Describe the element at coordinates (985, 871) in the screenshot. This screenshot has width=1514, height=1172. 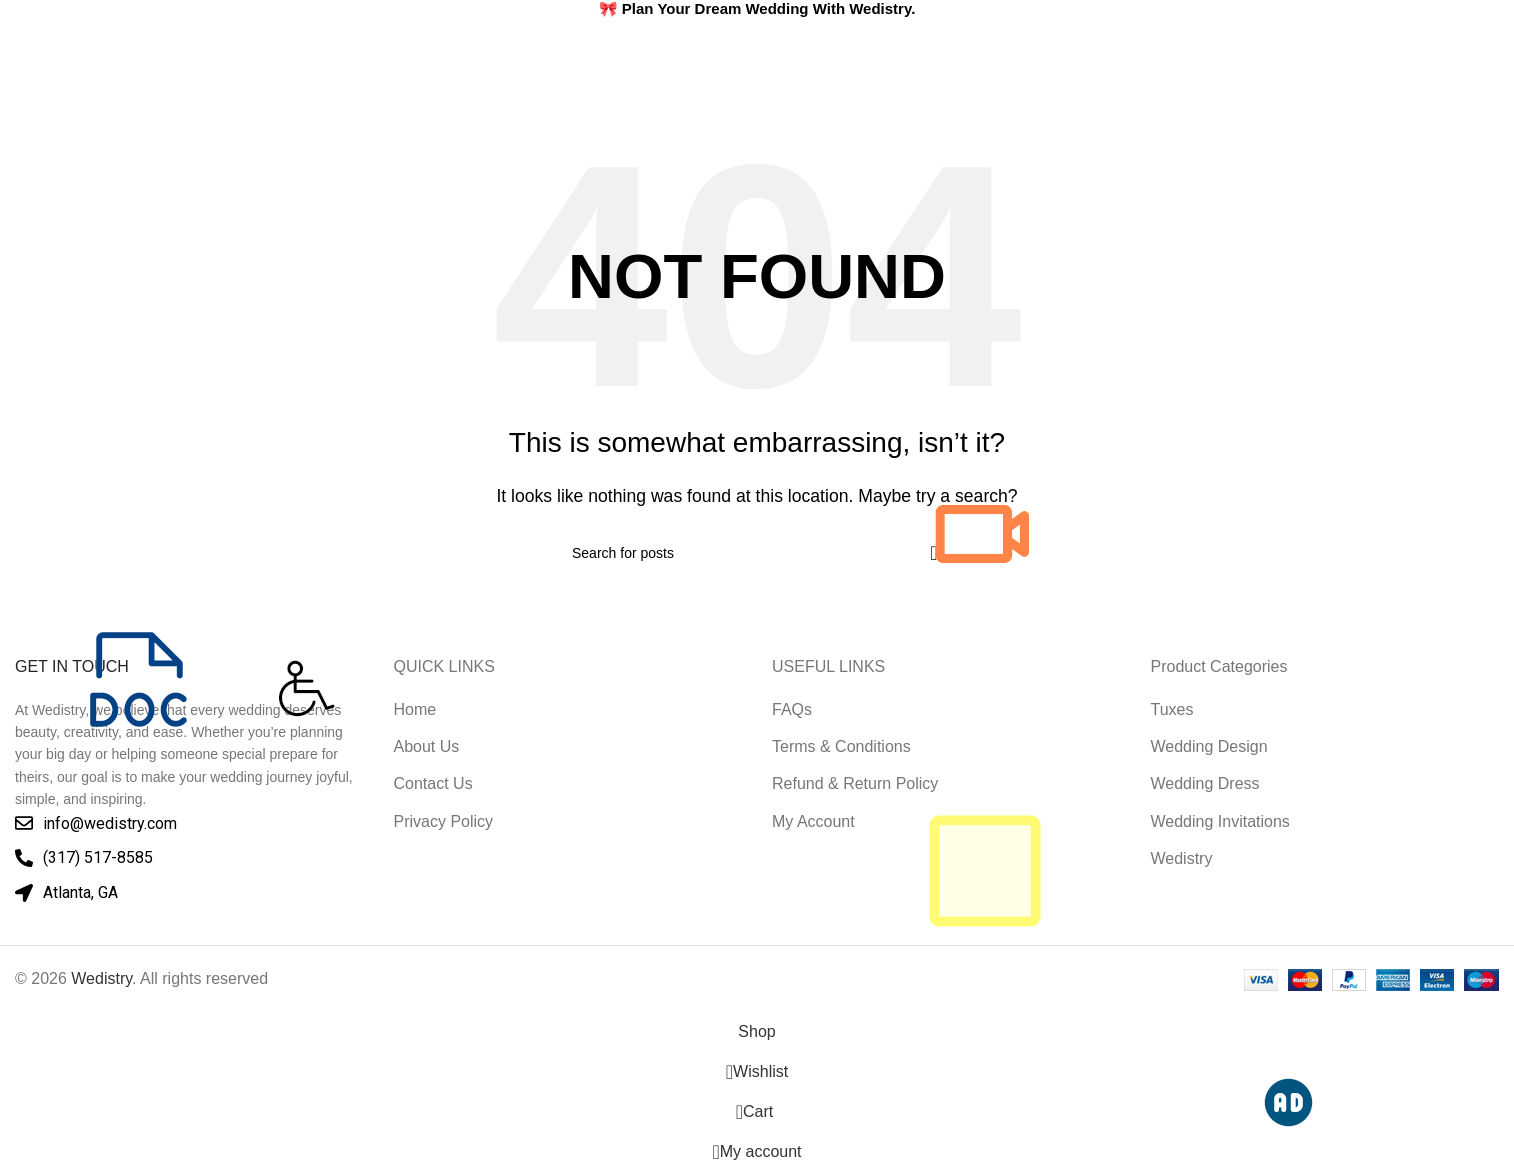
I see `stop media playback` at that location.